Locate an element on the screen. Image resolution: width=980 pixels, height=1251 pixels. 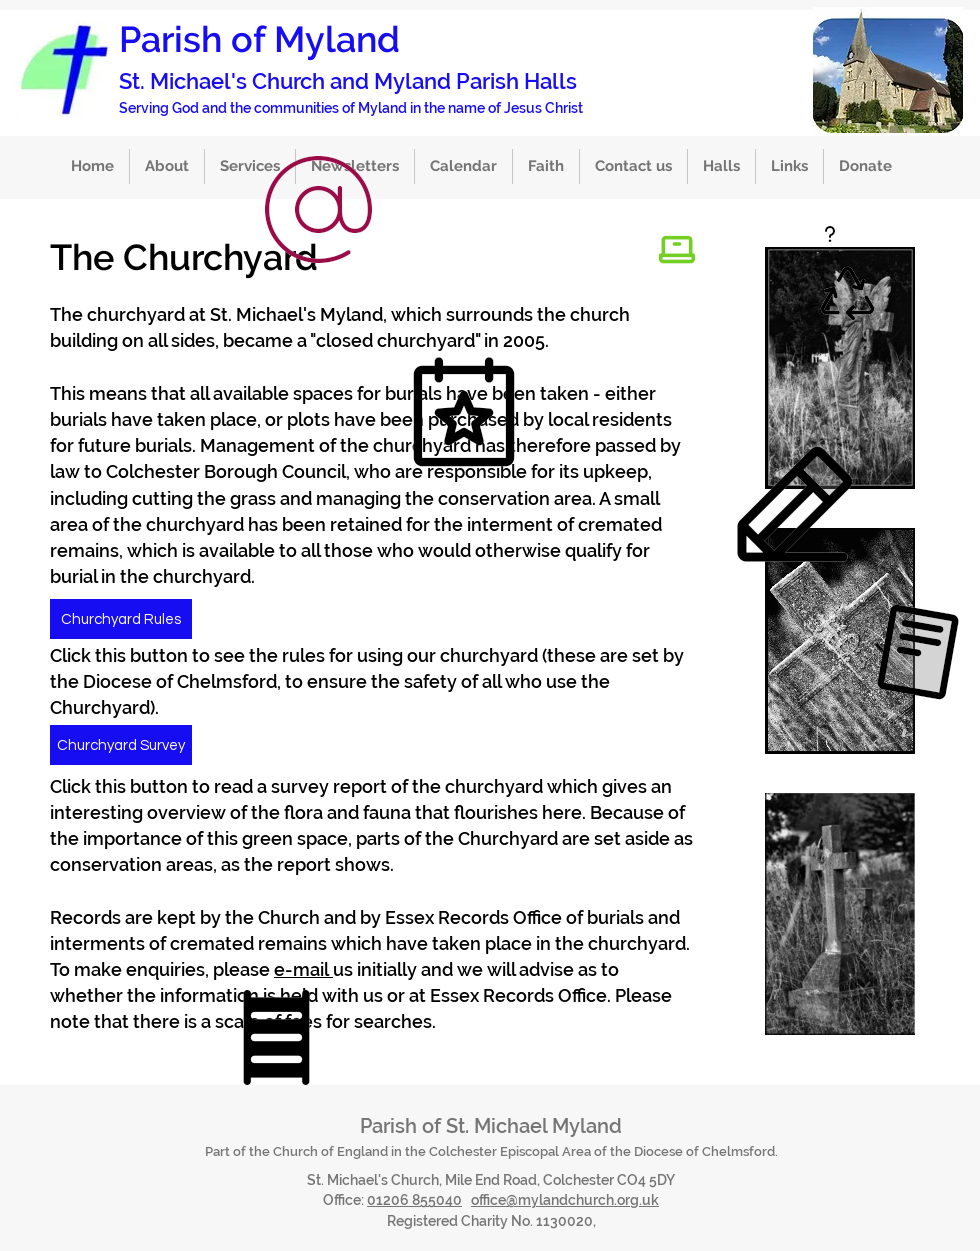
recycle or move item to trash is located at coordinates (847, 293).